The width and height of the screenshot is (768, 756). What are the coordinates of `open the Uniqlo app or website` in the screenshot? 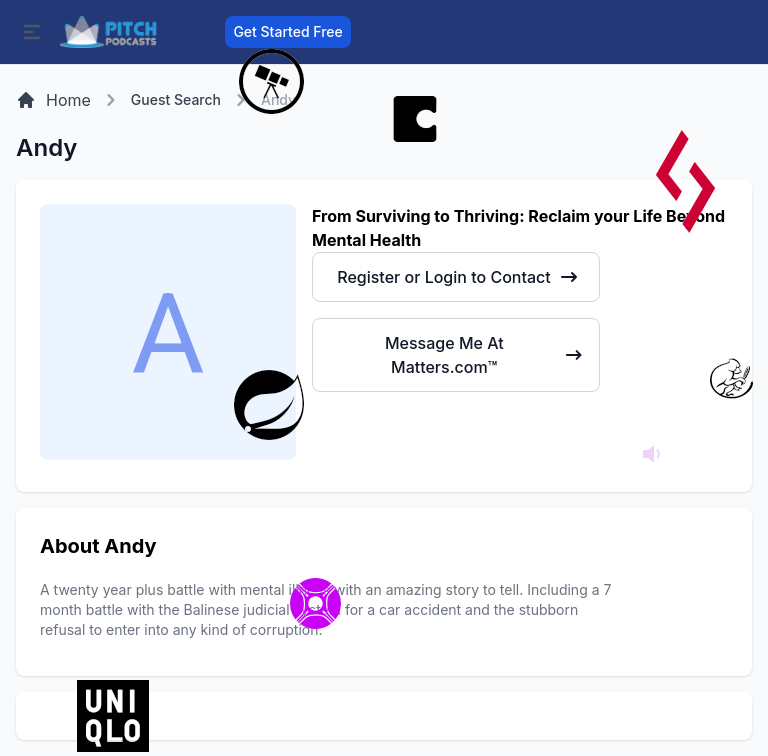 It's located at (113, 716).